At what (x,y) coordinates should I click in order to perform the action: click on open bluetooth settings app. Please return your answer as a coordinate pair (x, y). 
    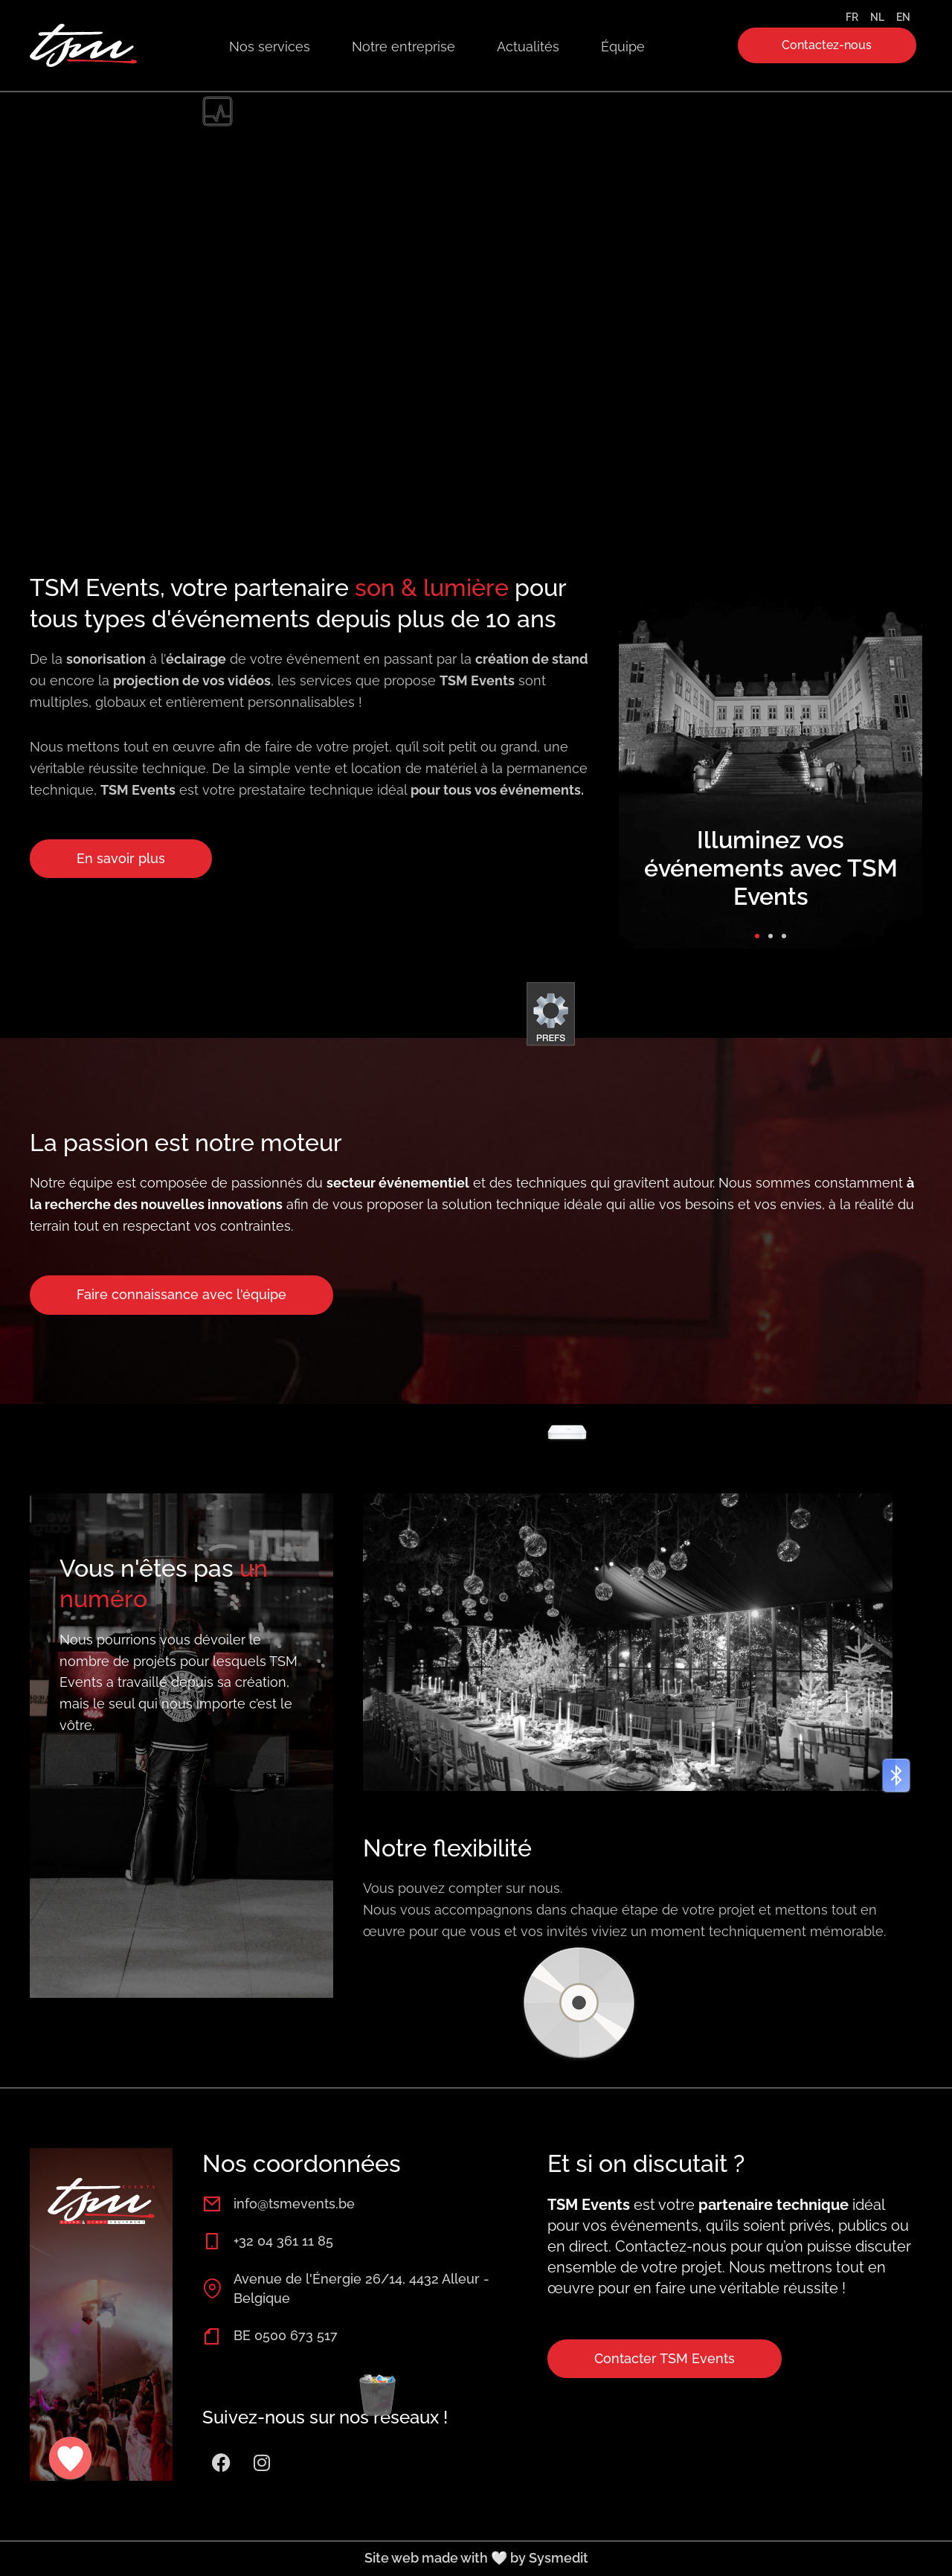
    Looking at the image, I should click on (896, 1775).